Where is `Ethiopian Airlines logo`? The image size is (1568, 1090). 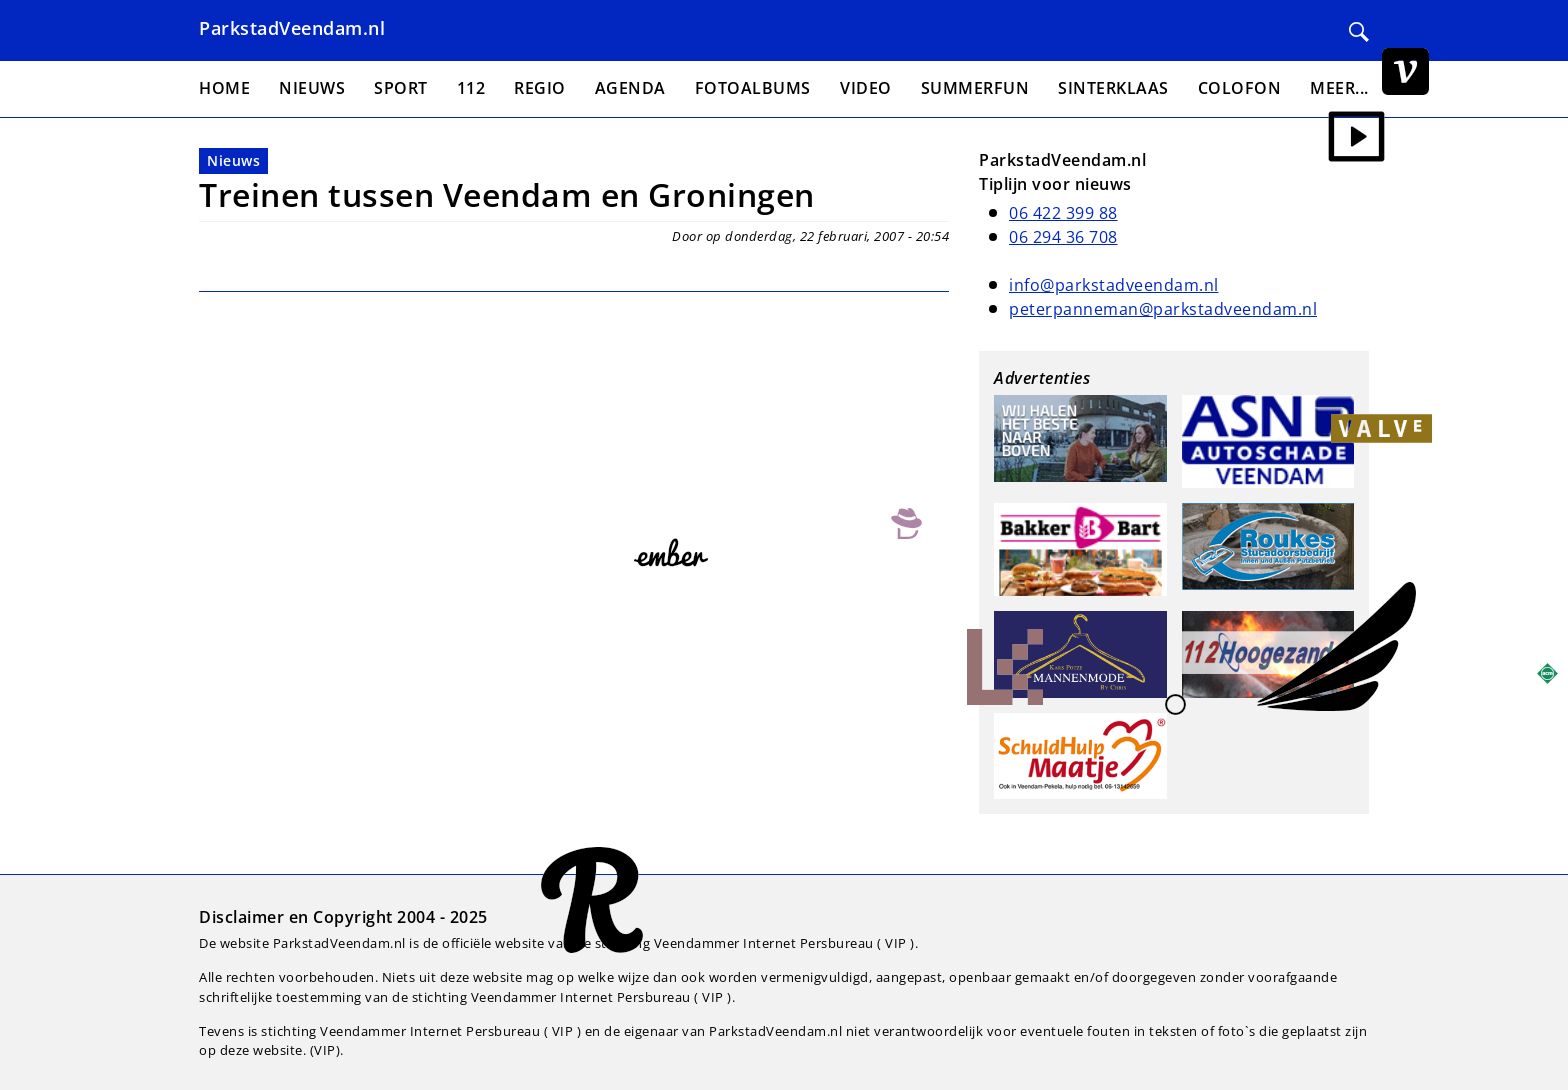 Ethiopian Airlines logo is located at coordinates (1336, 646).